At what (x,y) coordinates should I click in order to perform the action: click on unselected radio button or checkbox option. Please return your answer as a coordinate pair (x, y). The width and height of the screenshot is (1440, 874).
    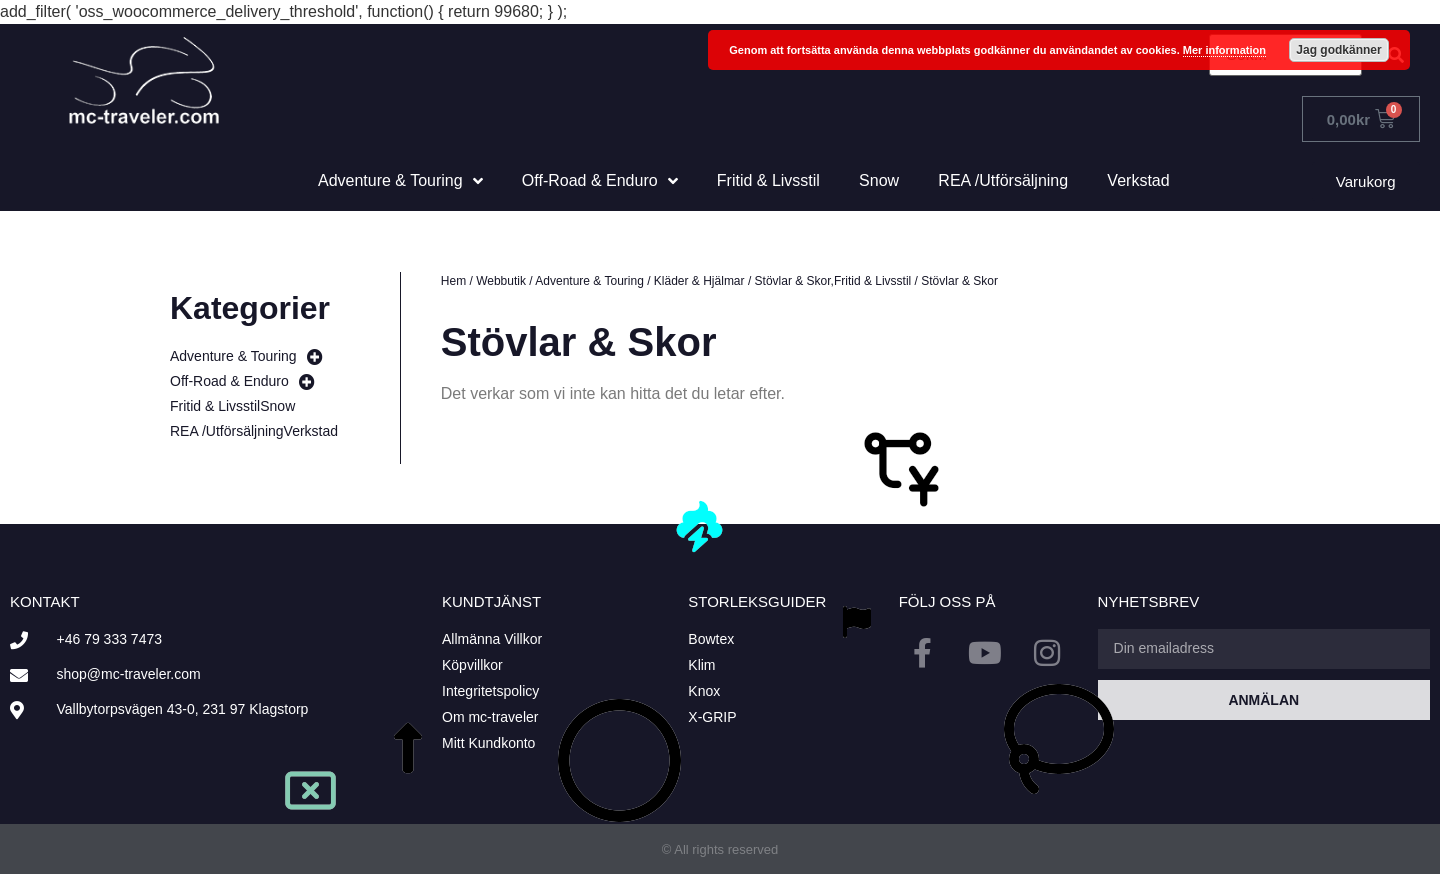
    Looking at the image, I should click on (619, 760).